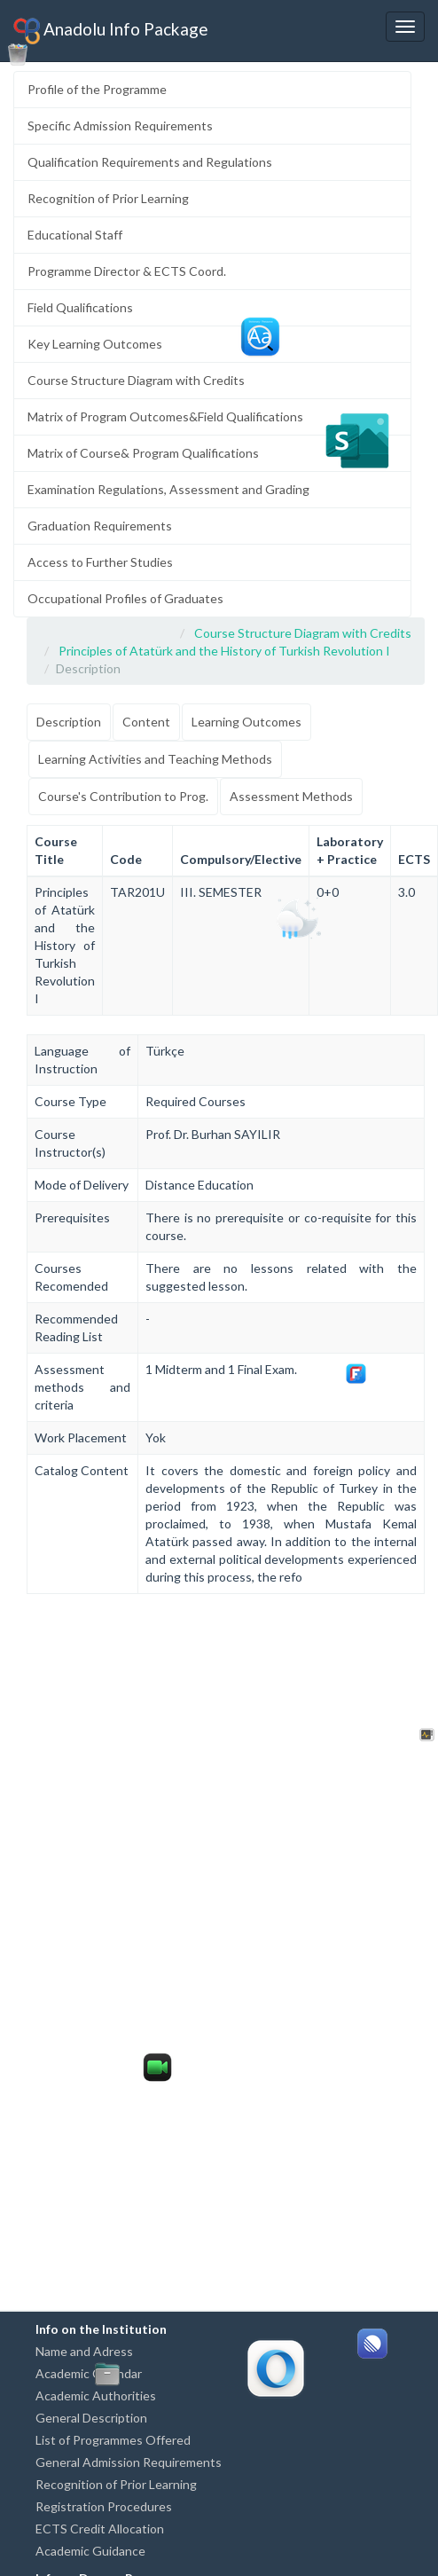 The width and height of the screenshot is (438, 2576). Describe the element at coordinates (426, 1734) in the screenshot. I see `open system monitor to view CPU and memory usage` at that location.